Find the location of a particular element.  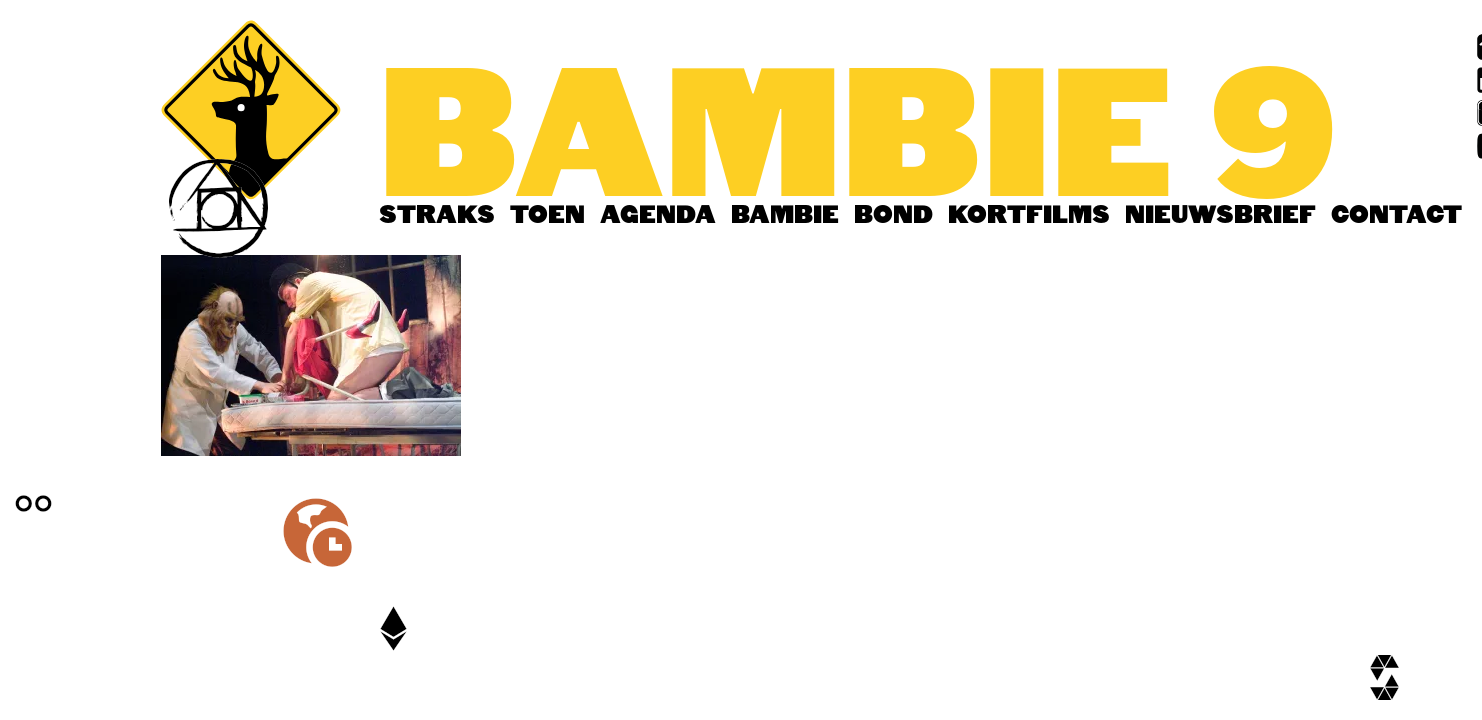

link to Solidity smart contract documentation is located at coordinates (1384, 677).